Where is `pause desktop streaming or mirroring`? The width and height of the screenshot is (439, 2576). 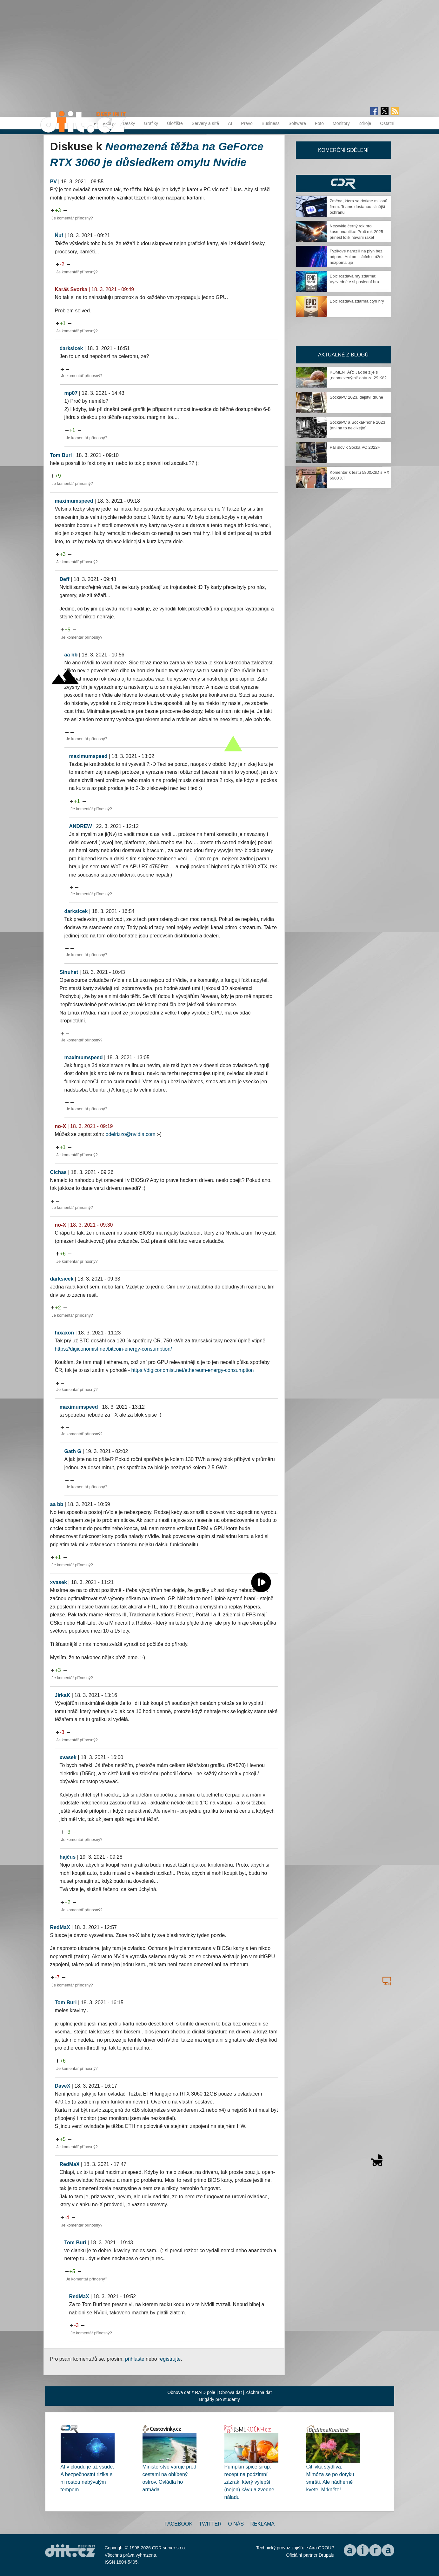 pause desktop streaming or mirroring is located at coordinates (387, 1980).